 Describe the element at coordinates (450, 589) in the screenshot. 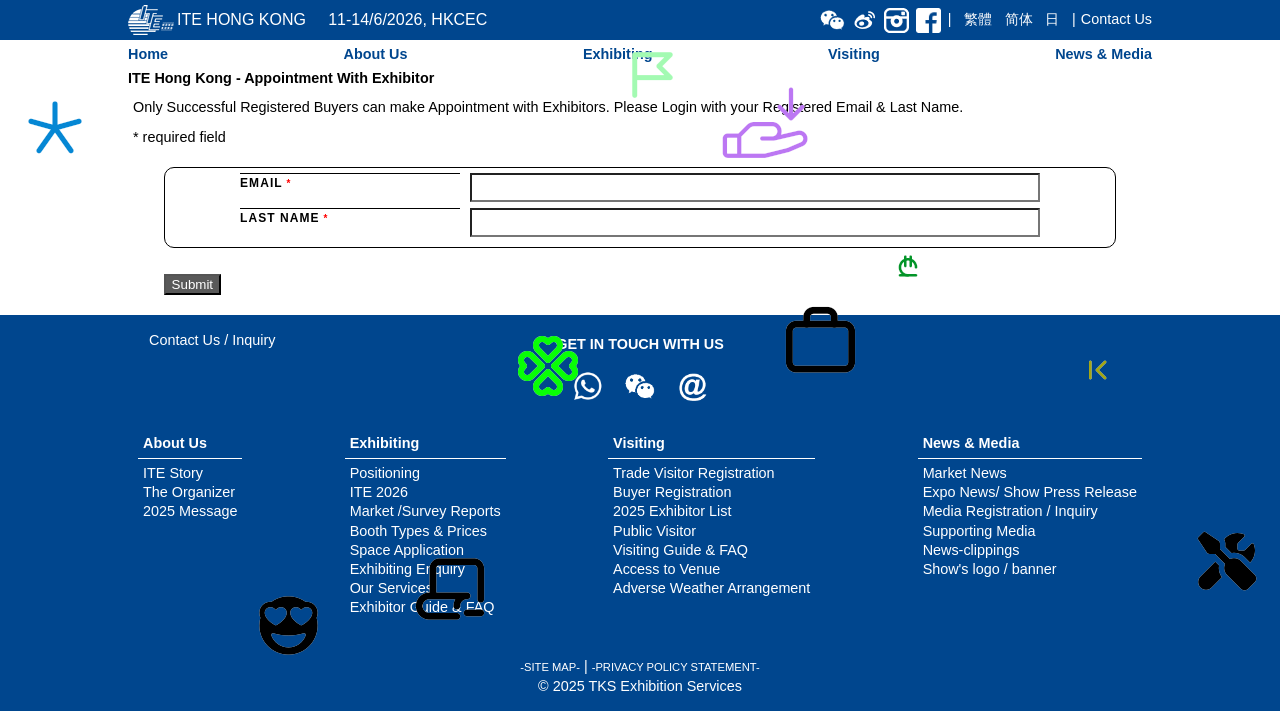

I see `remove a script or code file` at that location.